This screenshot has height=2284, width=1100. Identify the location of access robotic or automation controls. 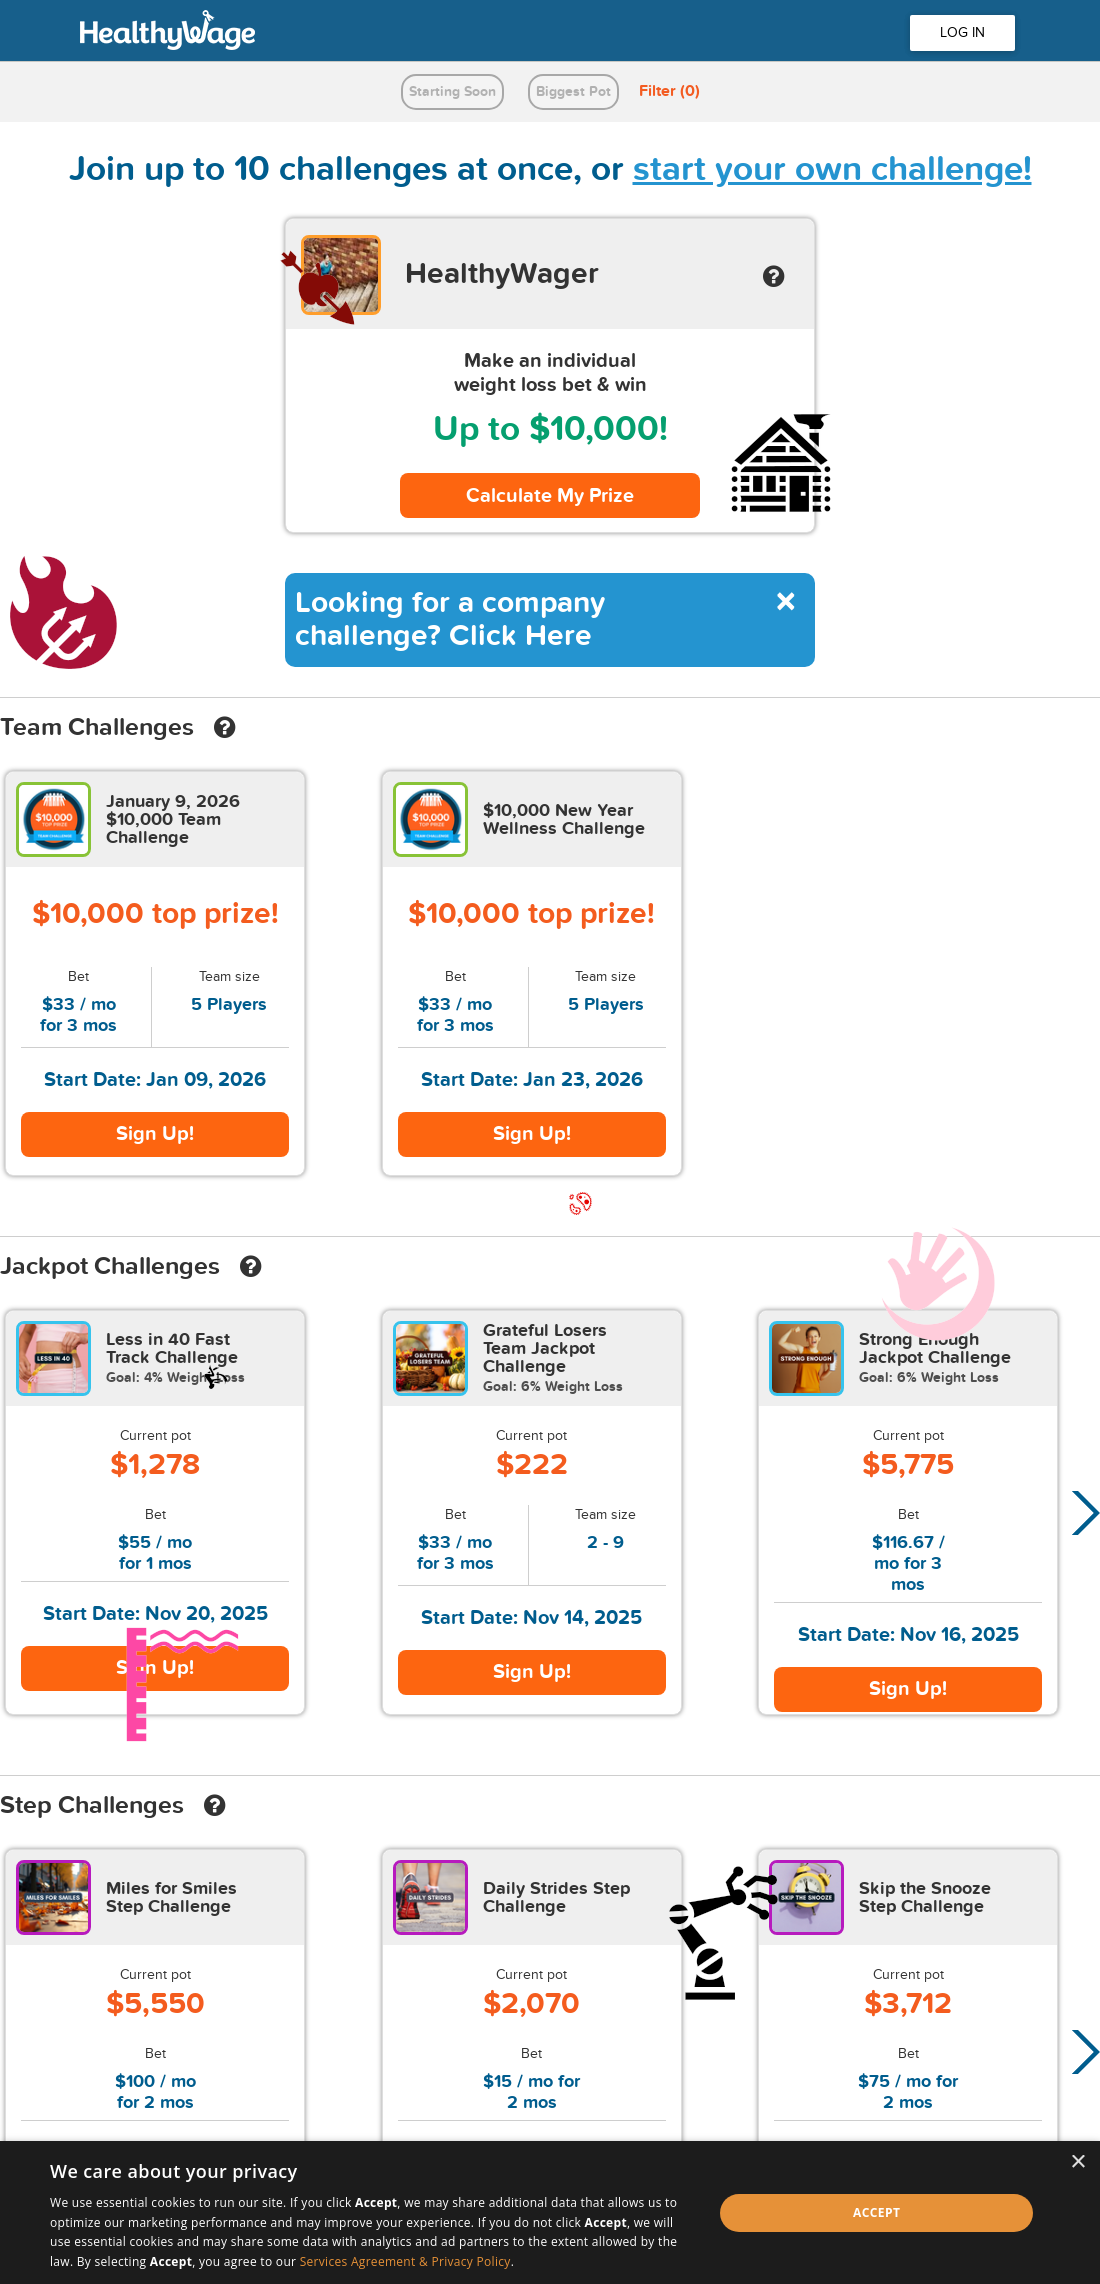
(718, 1930).